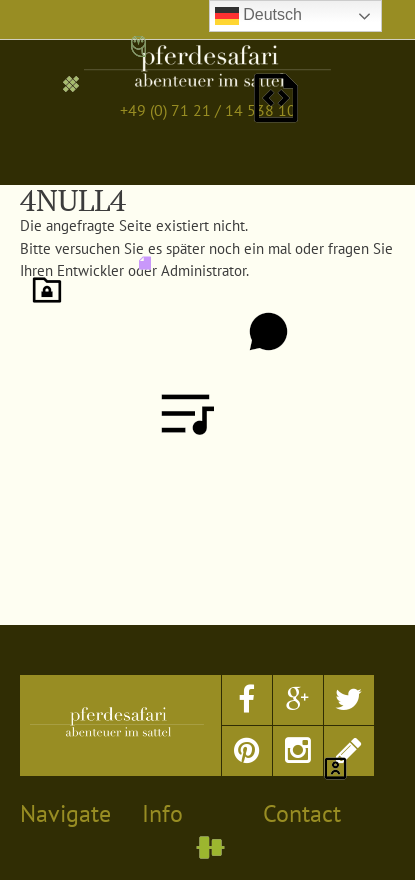 This screenshot has height=880, width=415. Describe the element at coordinates (185, 413) in the screenshot. I see `view your playlist` at that location.